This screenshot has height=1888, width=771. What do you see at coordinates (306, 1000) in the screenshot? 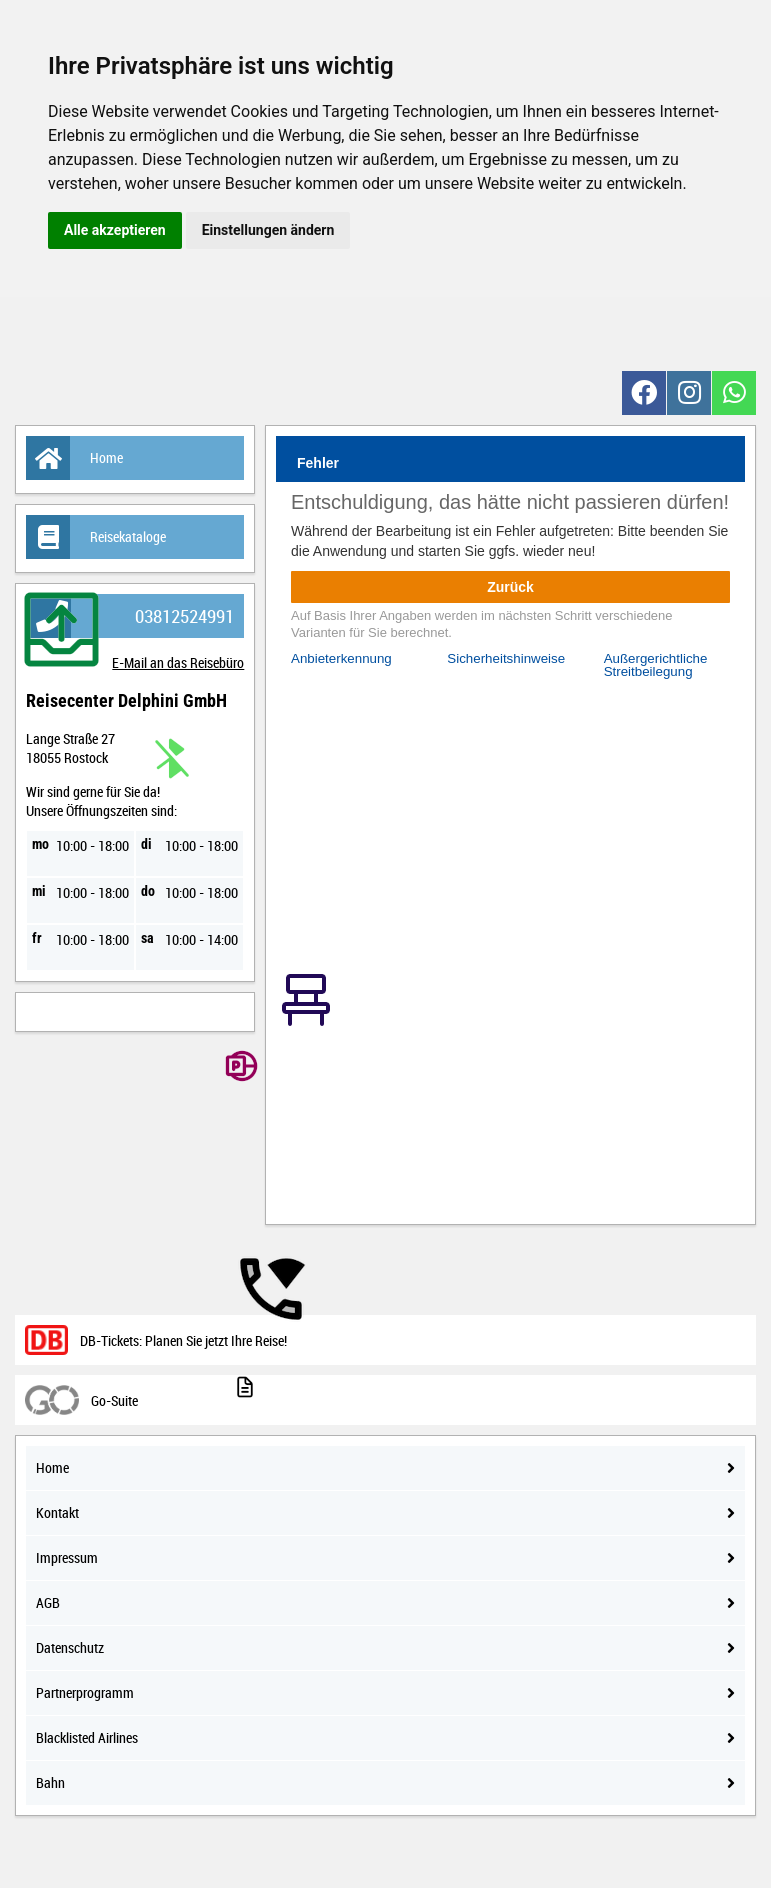
I see `browse furniture or seating options` at bounding box center [306, 1000].